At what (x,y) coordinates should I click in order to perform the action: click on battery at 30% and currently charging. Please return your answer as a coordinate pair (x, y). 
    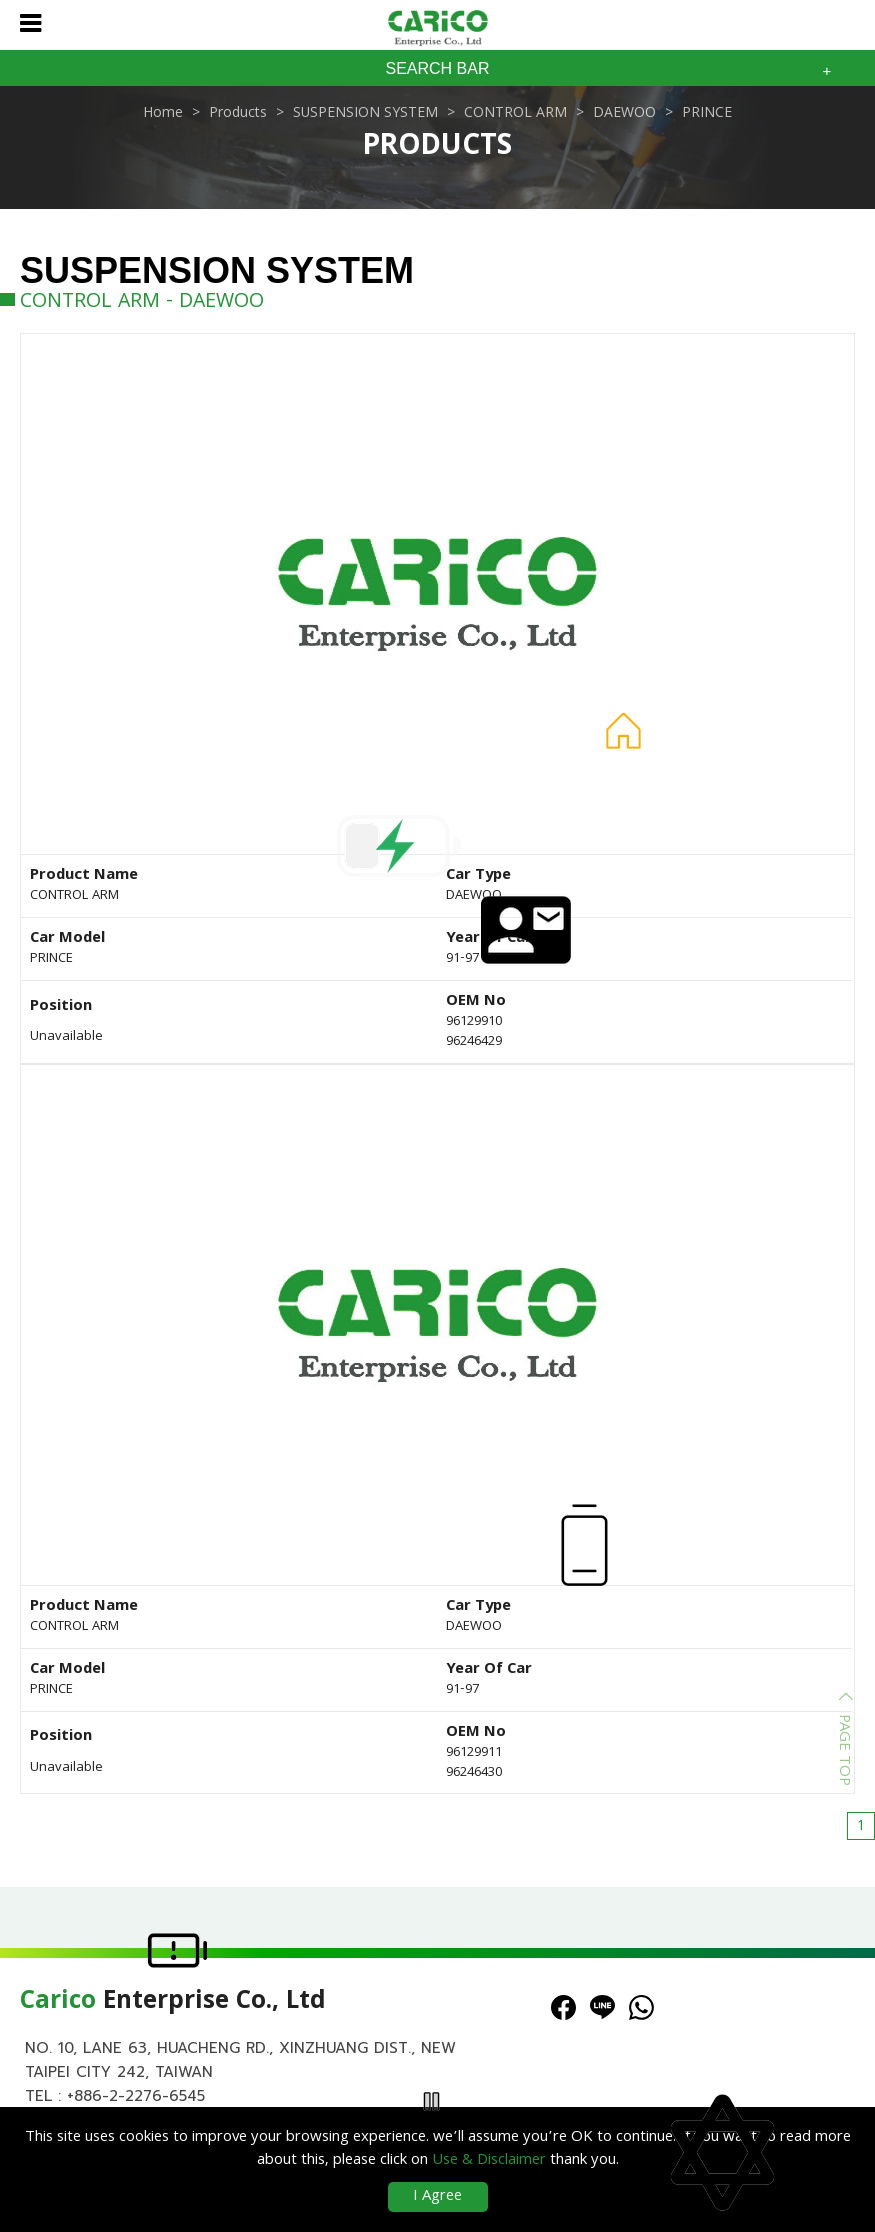
    Looking at the image, I should click on (399, 846).